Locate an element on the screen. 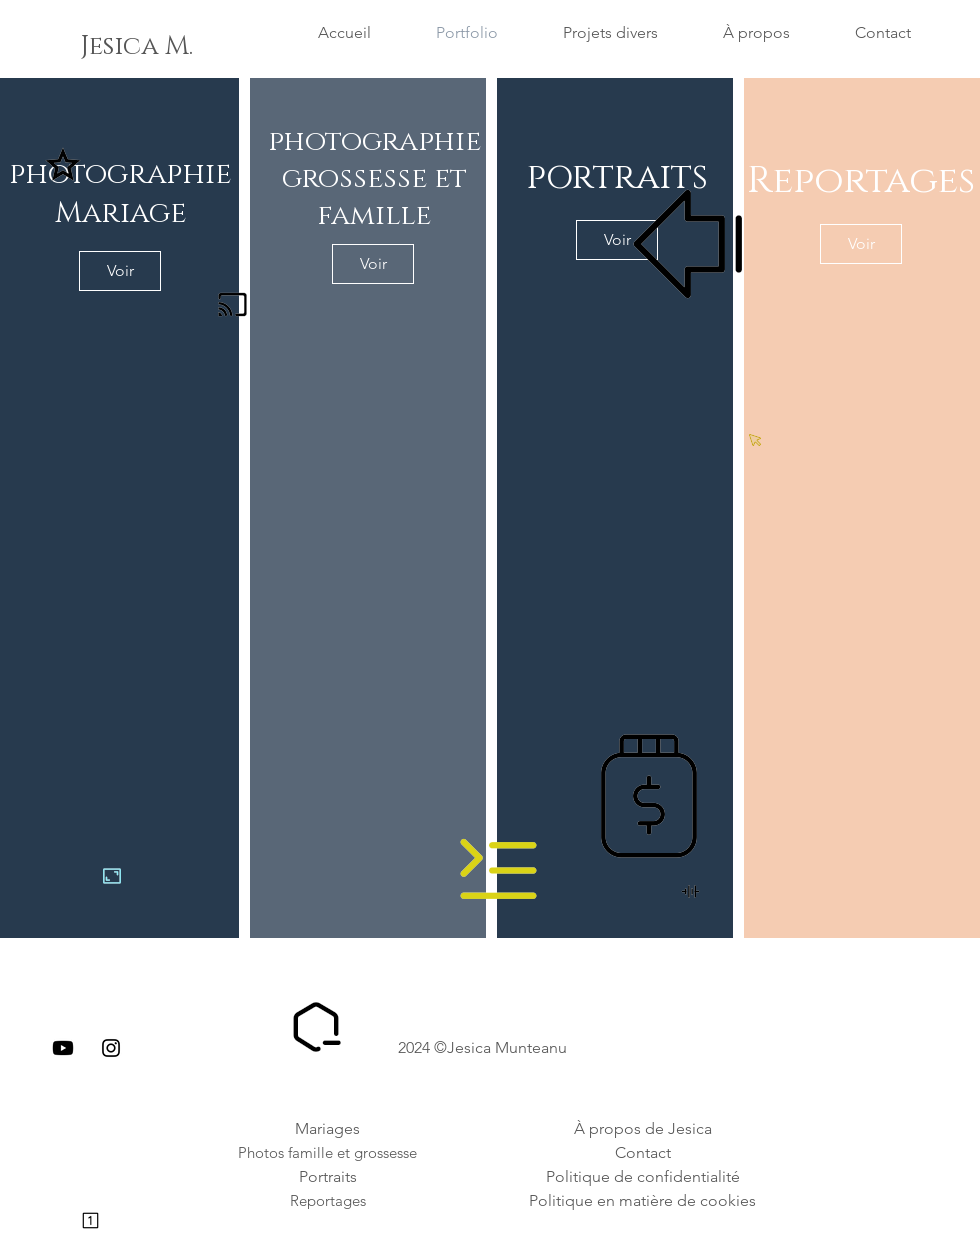  enter fullscreen mode is located at coordinates (112, 876).